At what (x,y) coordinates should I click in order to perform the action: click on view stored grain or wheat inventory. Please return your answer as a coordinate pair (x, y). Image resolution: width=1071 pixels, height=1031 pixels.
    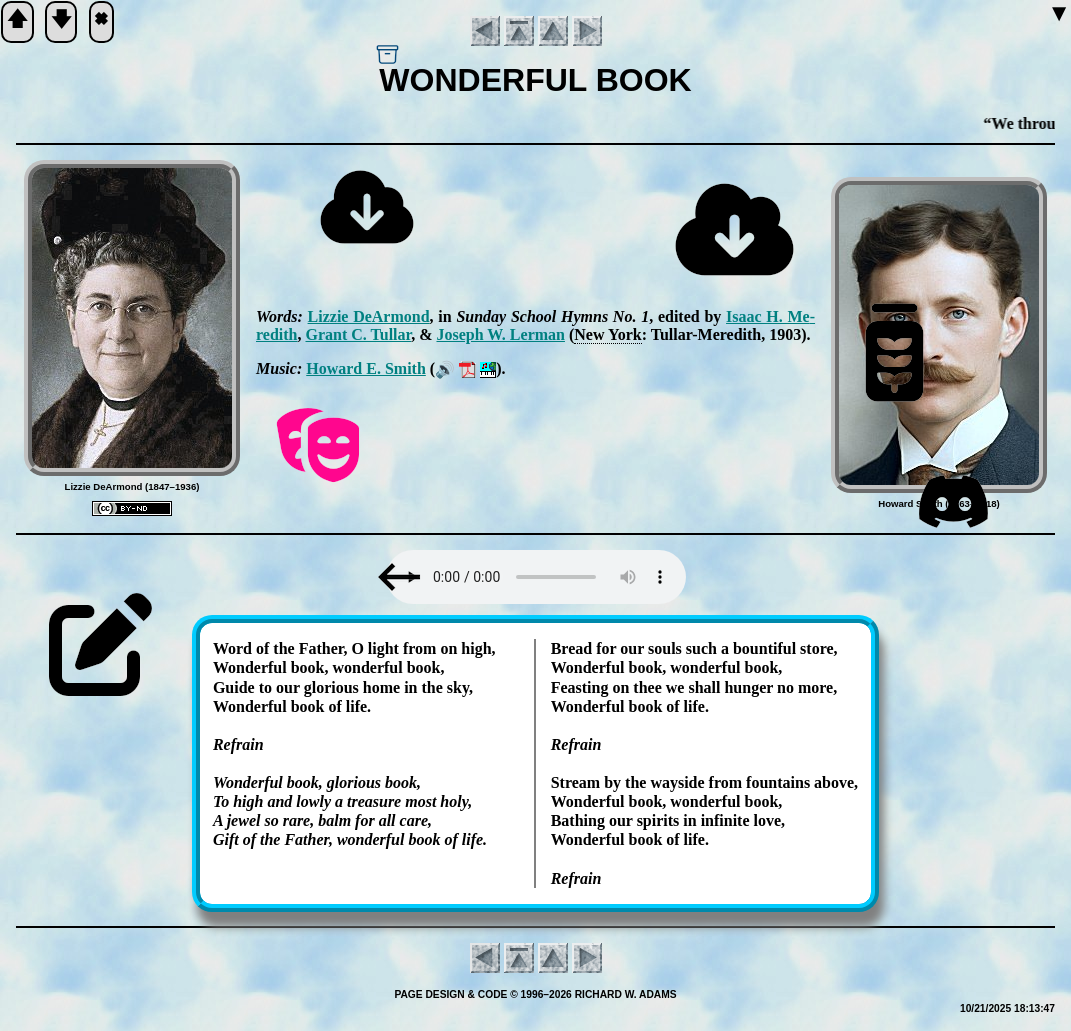
    Looking at the image, I should click on (894, 355).